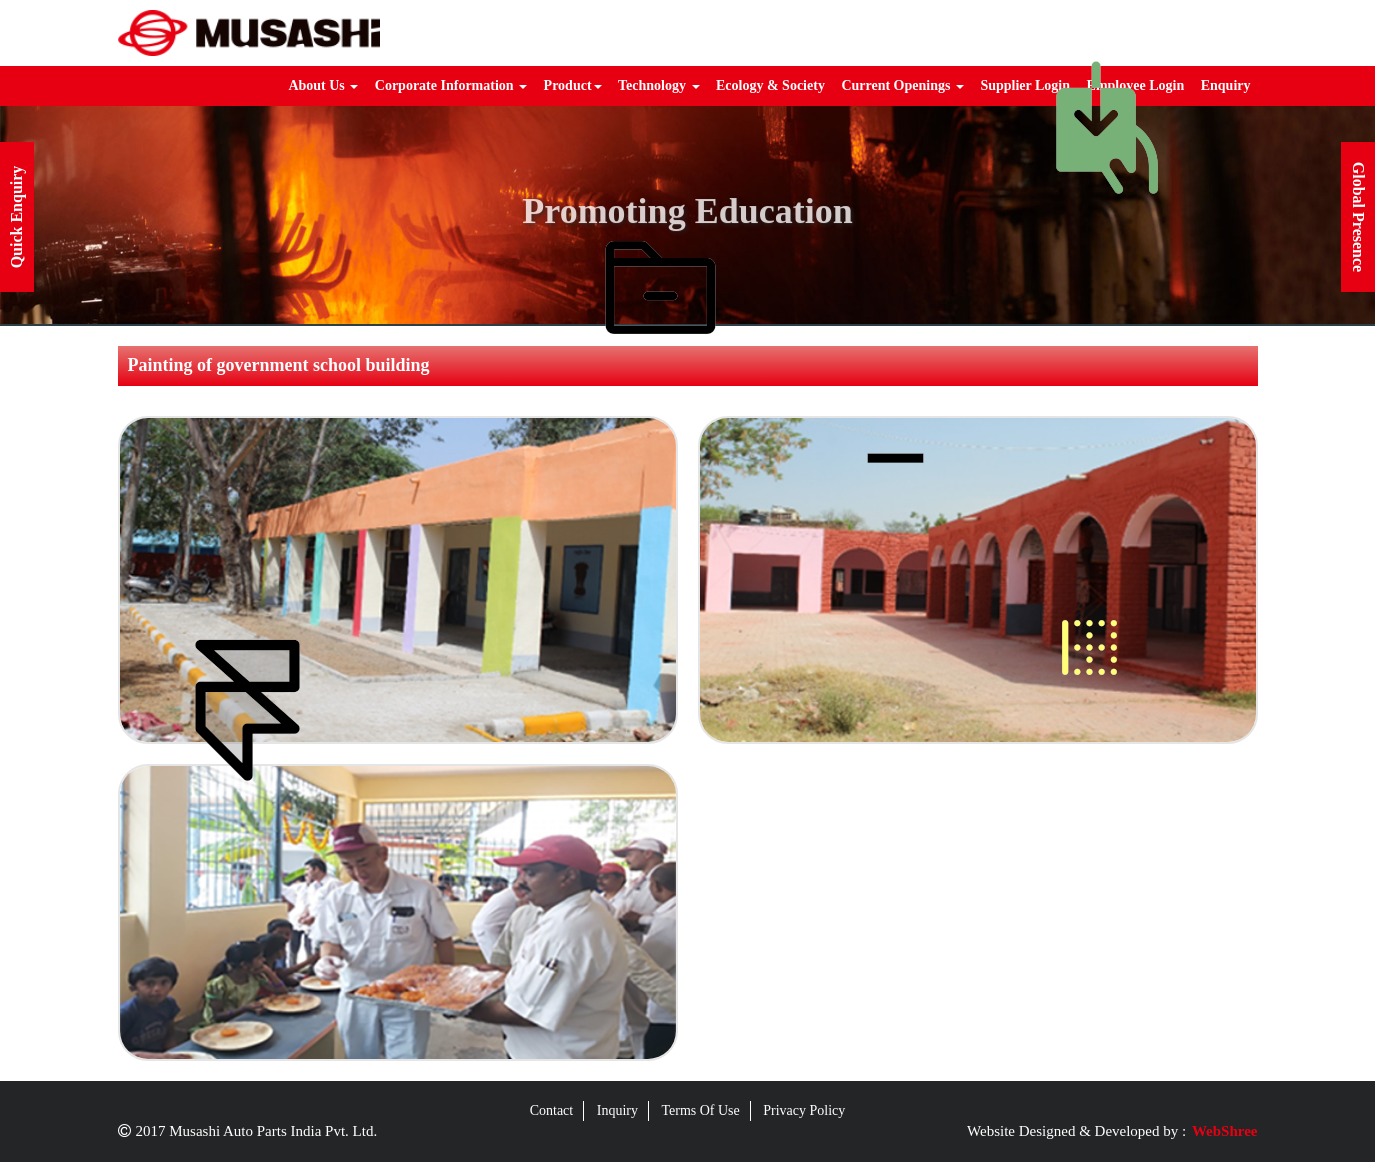 The height and width of the screenshot is (1162, 1375). I want to click on open framer app, so click(247, 702).